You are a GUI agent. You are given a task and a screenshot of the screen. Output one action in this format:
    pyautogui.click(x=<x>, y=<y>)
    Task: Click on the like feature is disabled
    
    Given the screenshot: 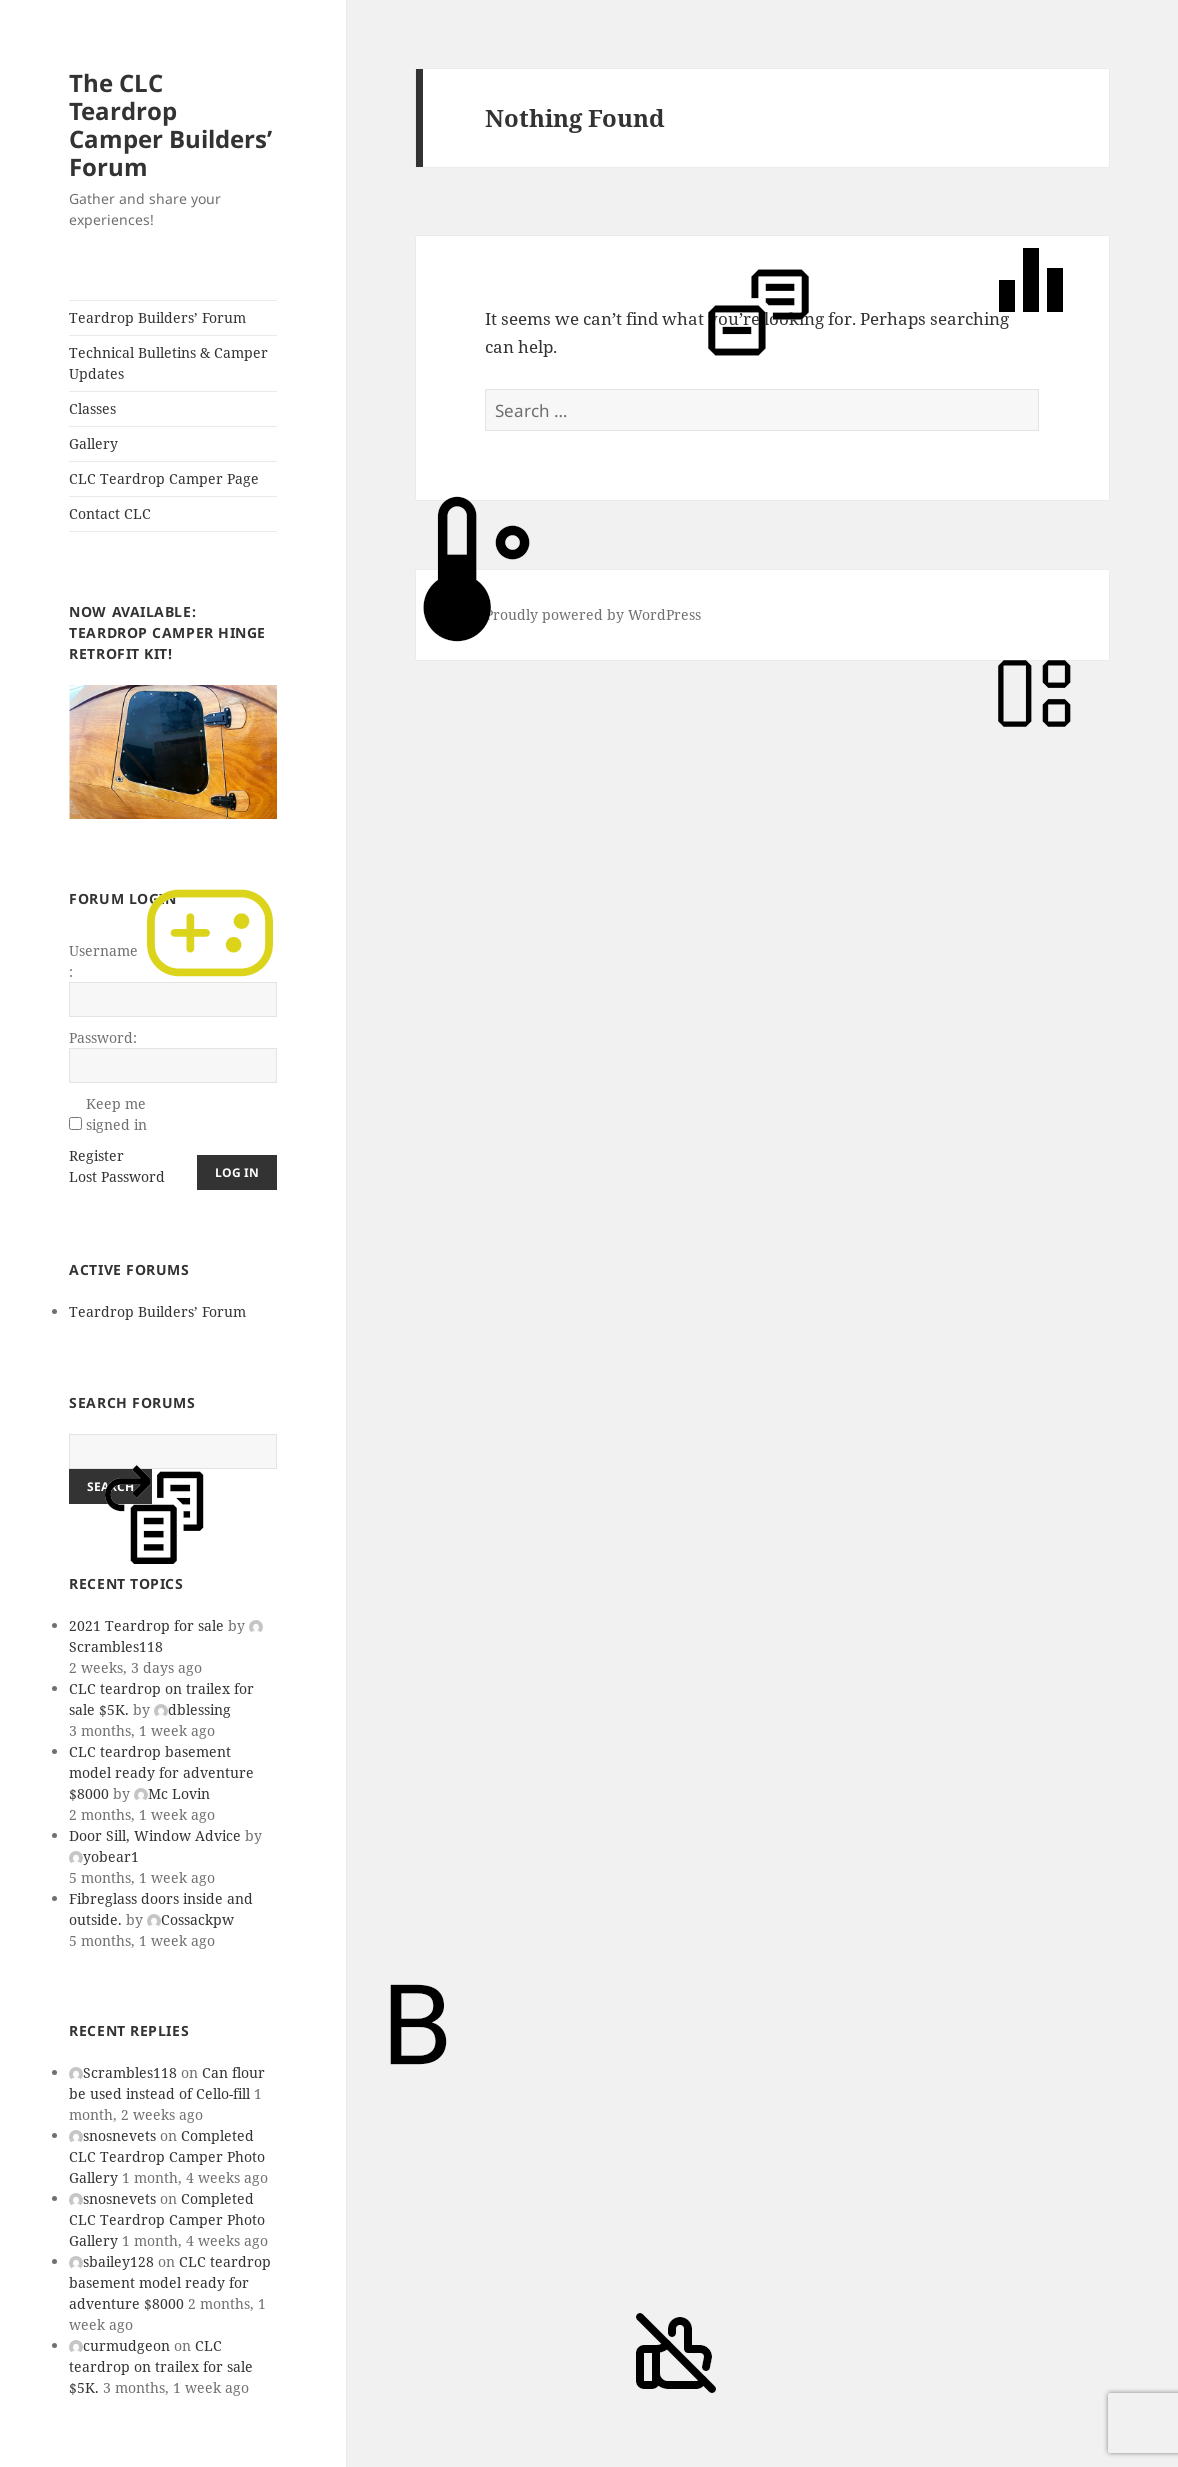 What is the action you would take?
    pyautogui.click(x=676, y=2353)
    